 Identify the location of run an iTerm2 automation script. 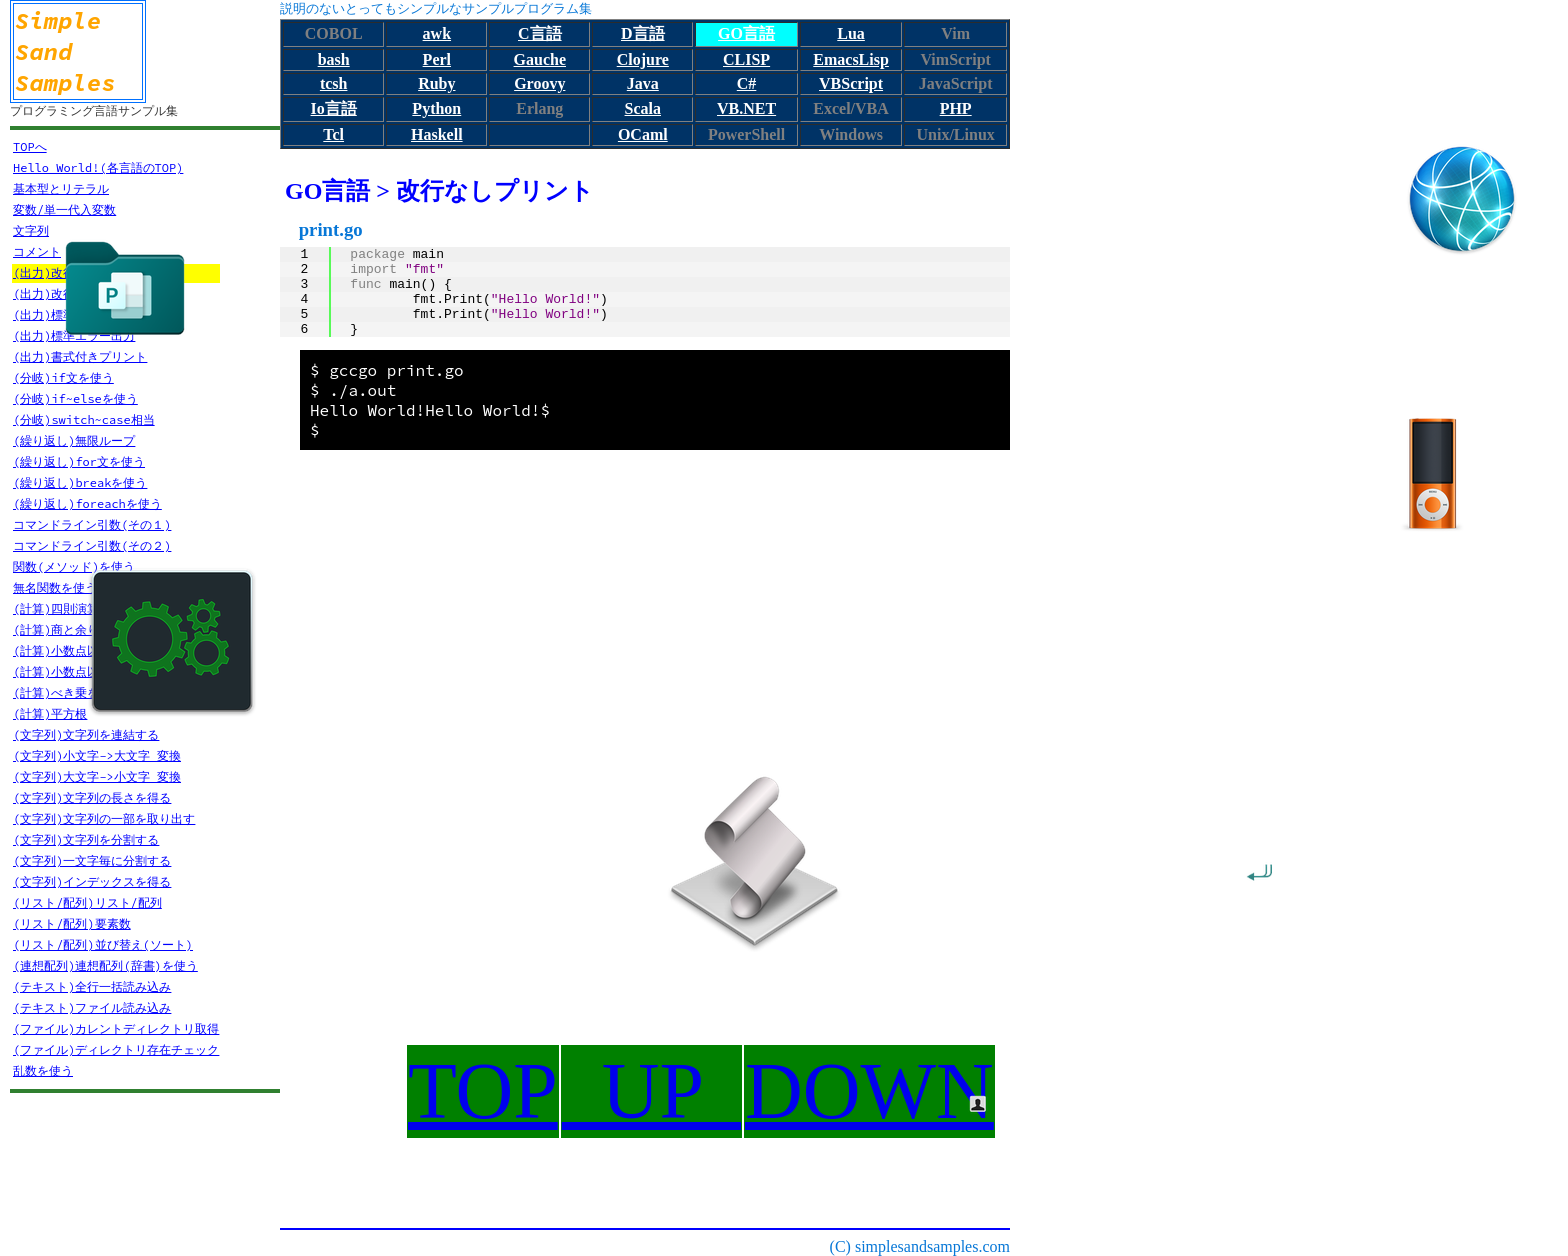
(172, 641).